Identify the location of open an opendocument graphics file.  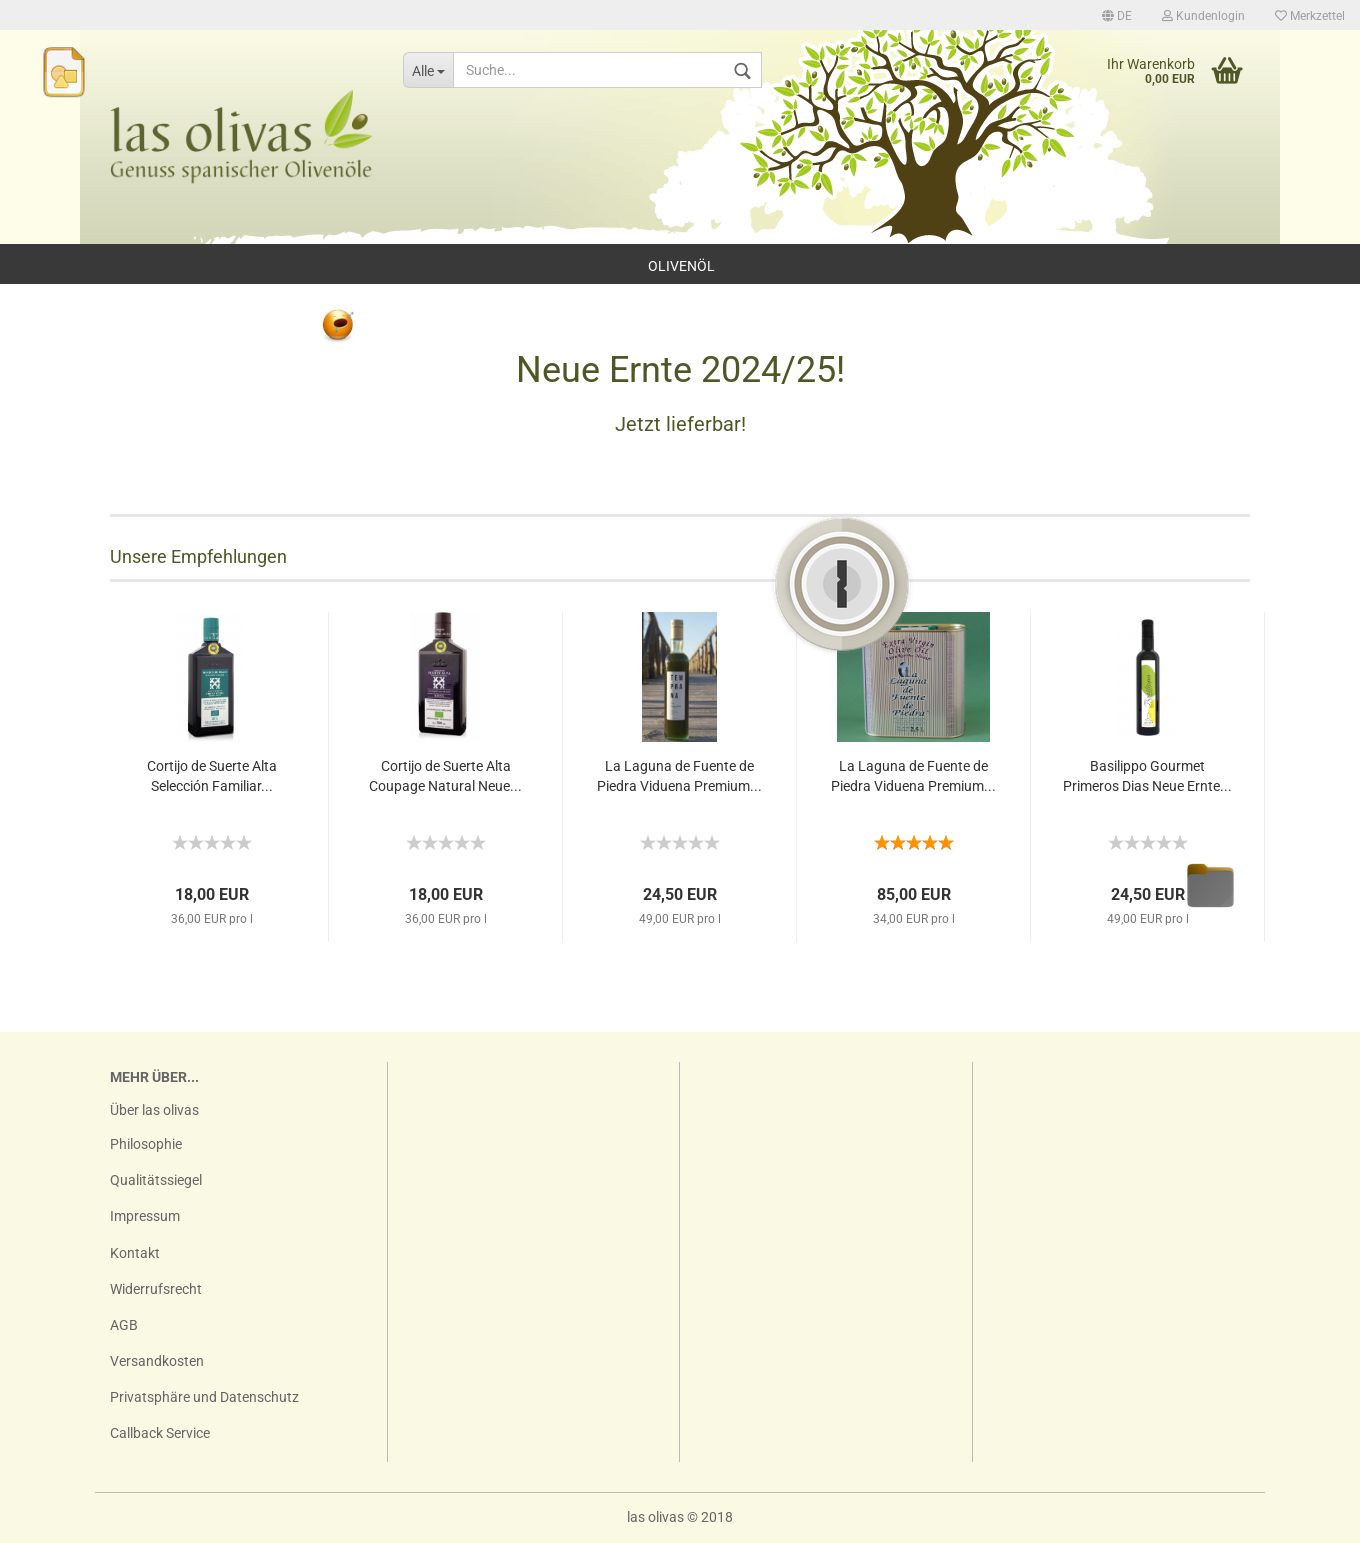
(64, 72).